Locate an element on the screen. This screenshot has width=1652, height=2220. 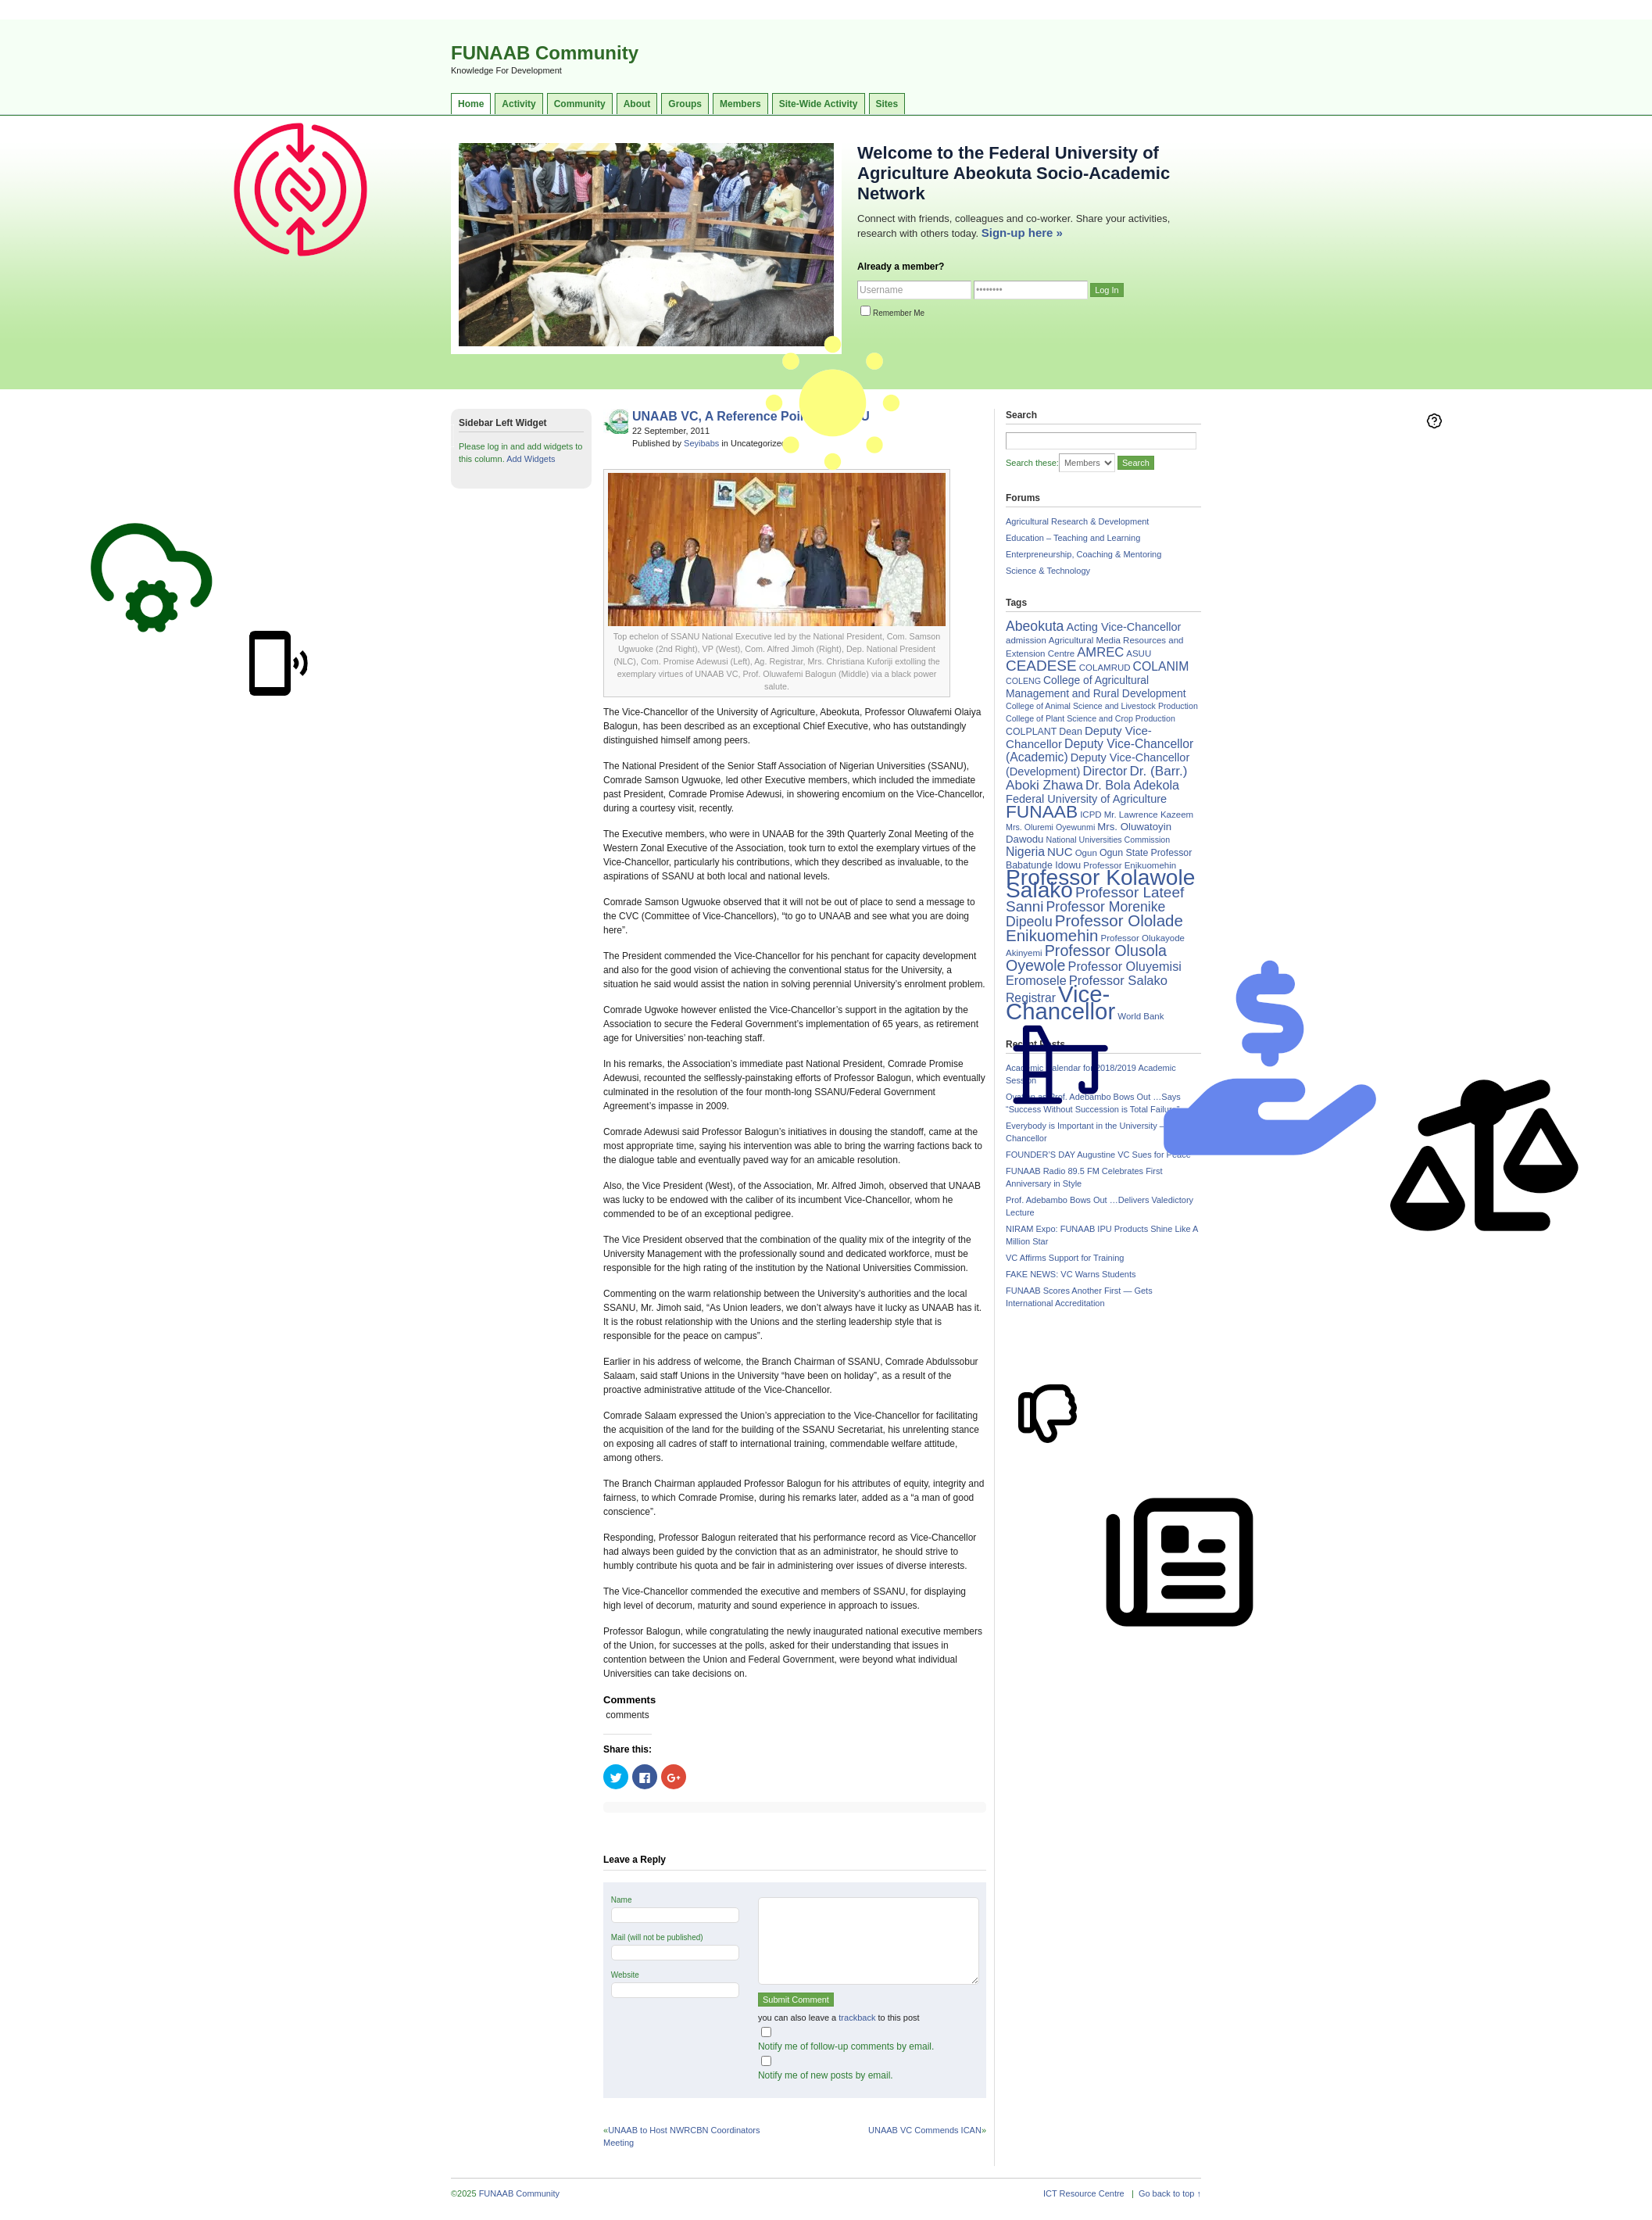
dislike or downvote content is located at coordinates (1049, 1412).